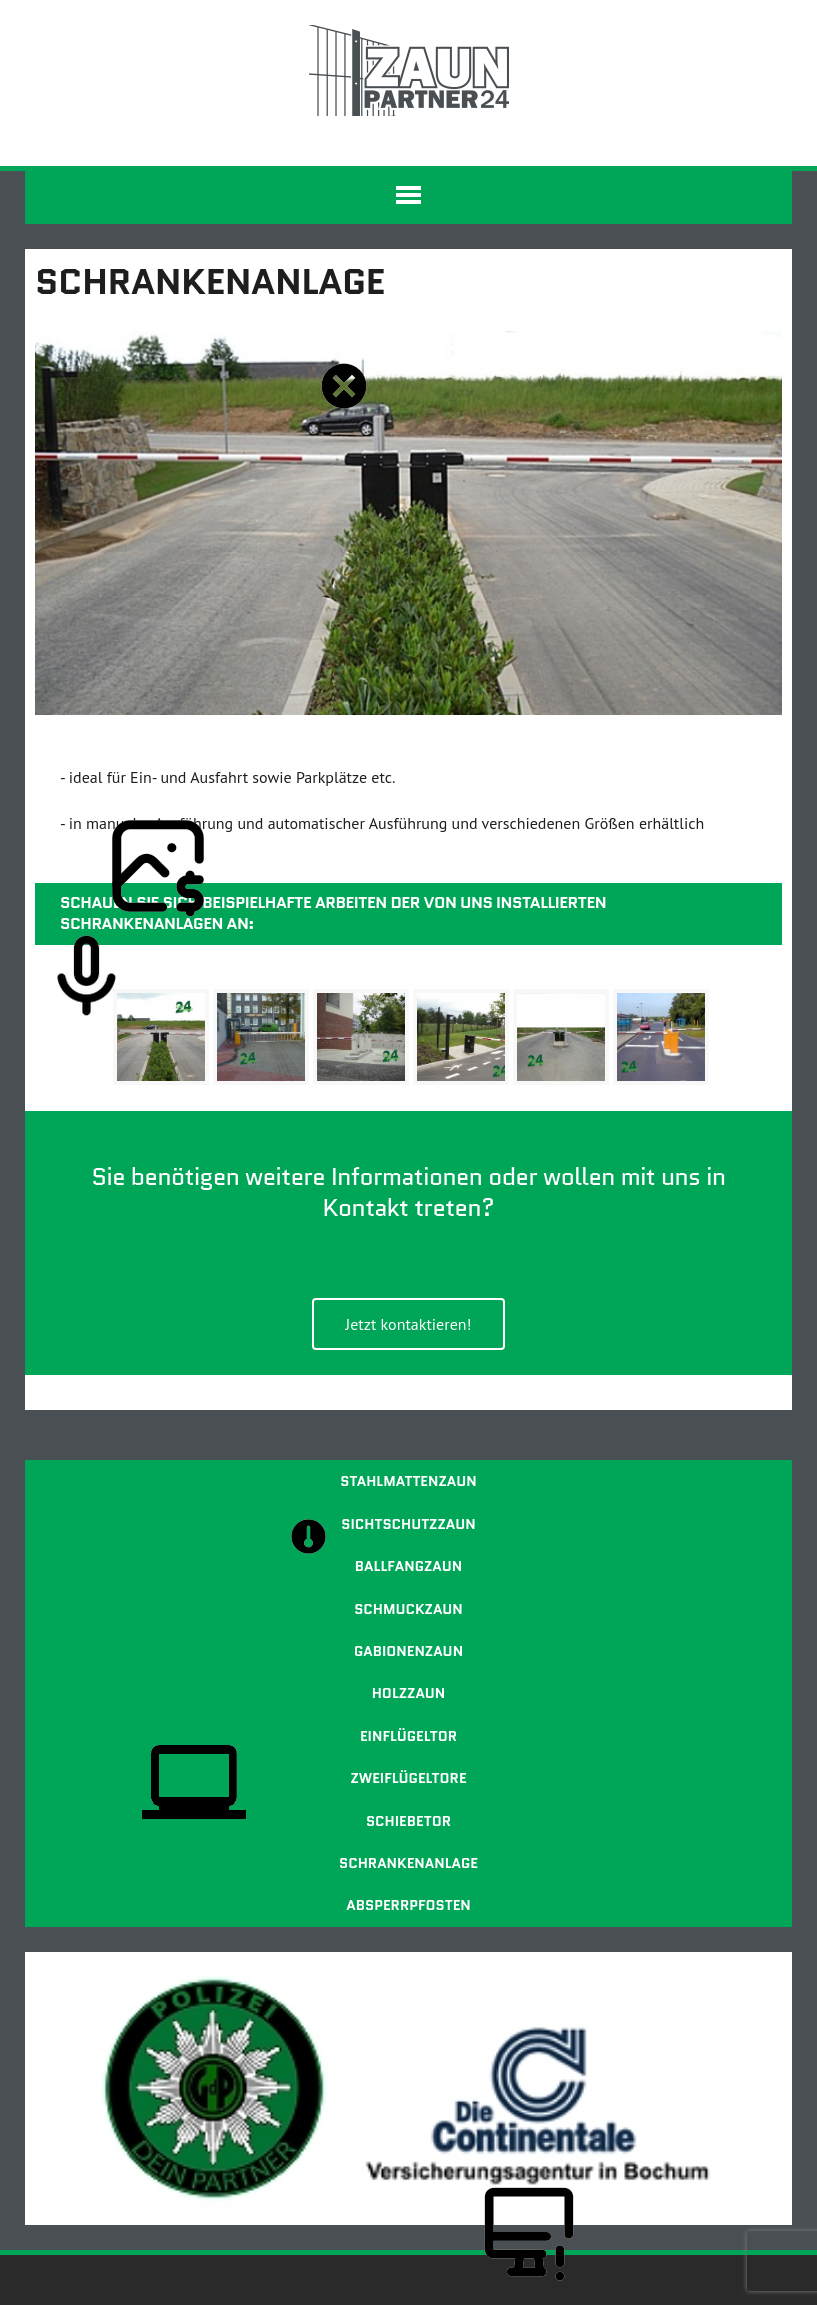 The width and height of the screenshot is (817, 2305). What do you see at coordinates (344, 386) in the screenshot?
I see `cancel or close the current action` at bounding box center [344, 386].